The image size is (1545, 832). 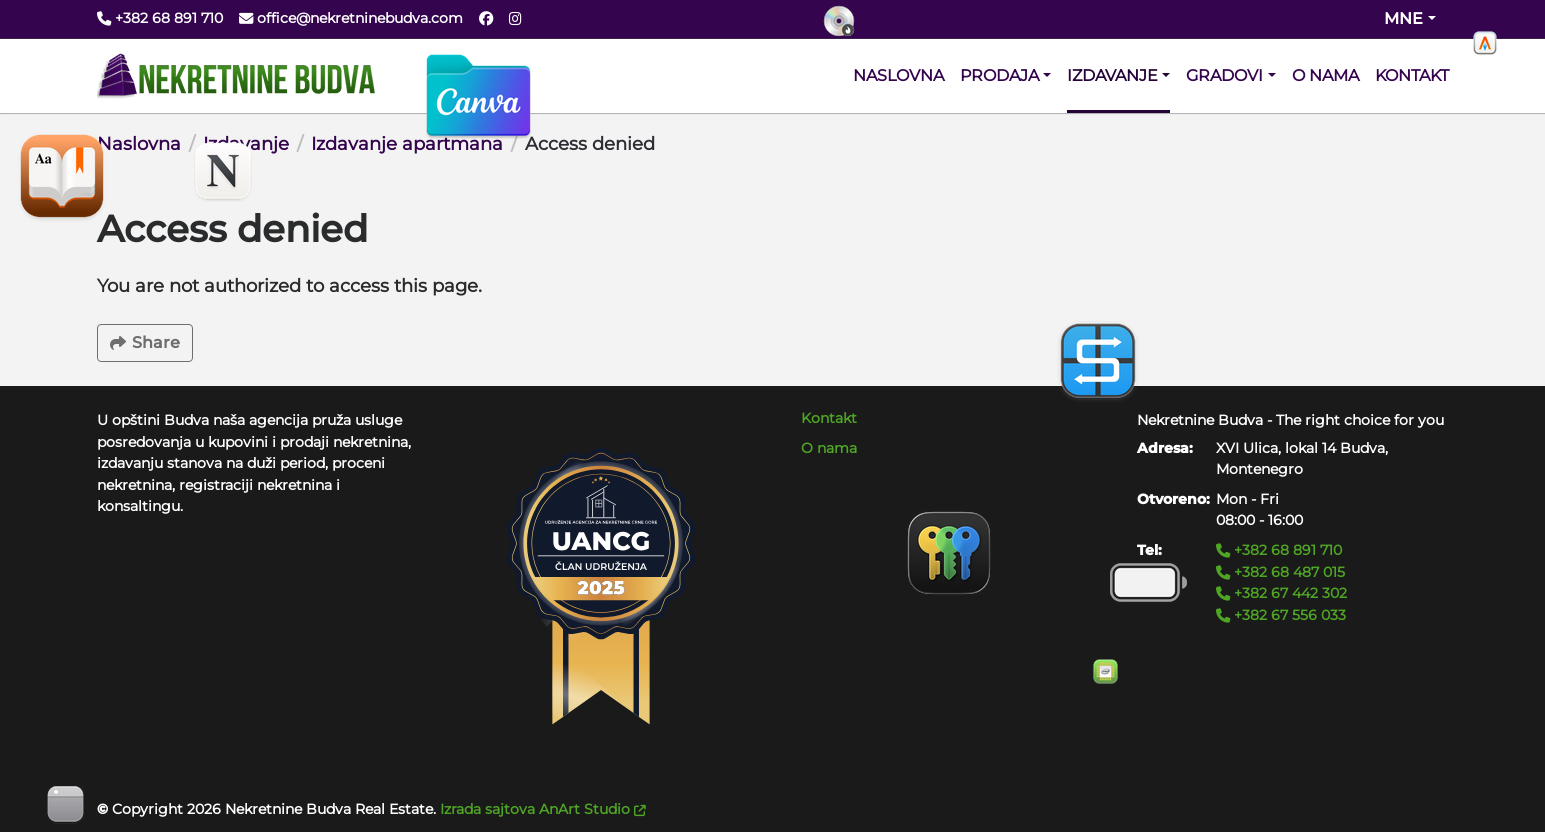 I want to click on configure windows file sharing settings, so click(x=1098, y=362).